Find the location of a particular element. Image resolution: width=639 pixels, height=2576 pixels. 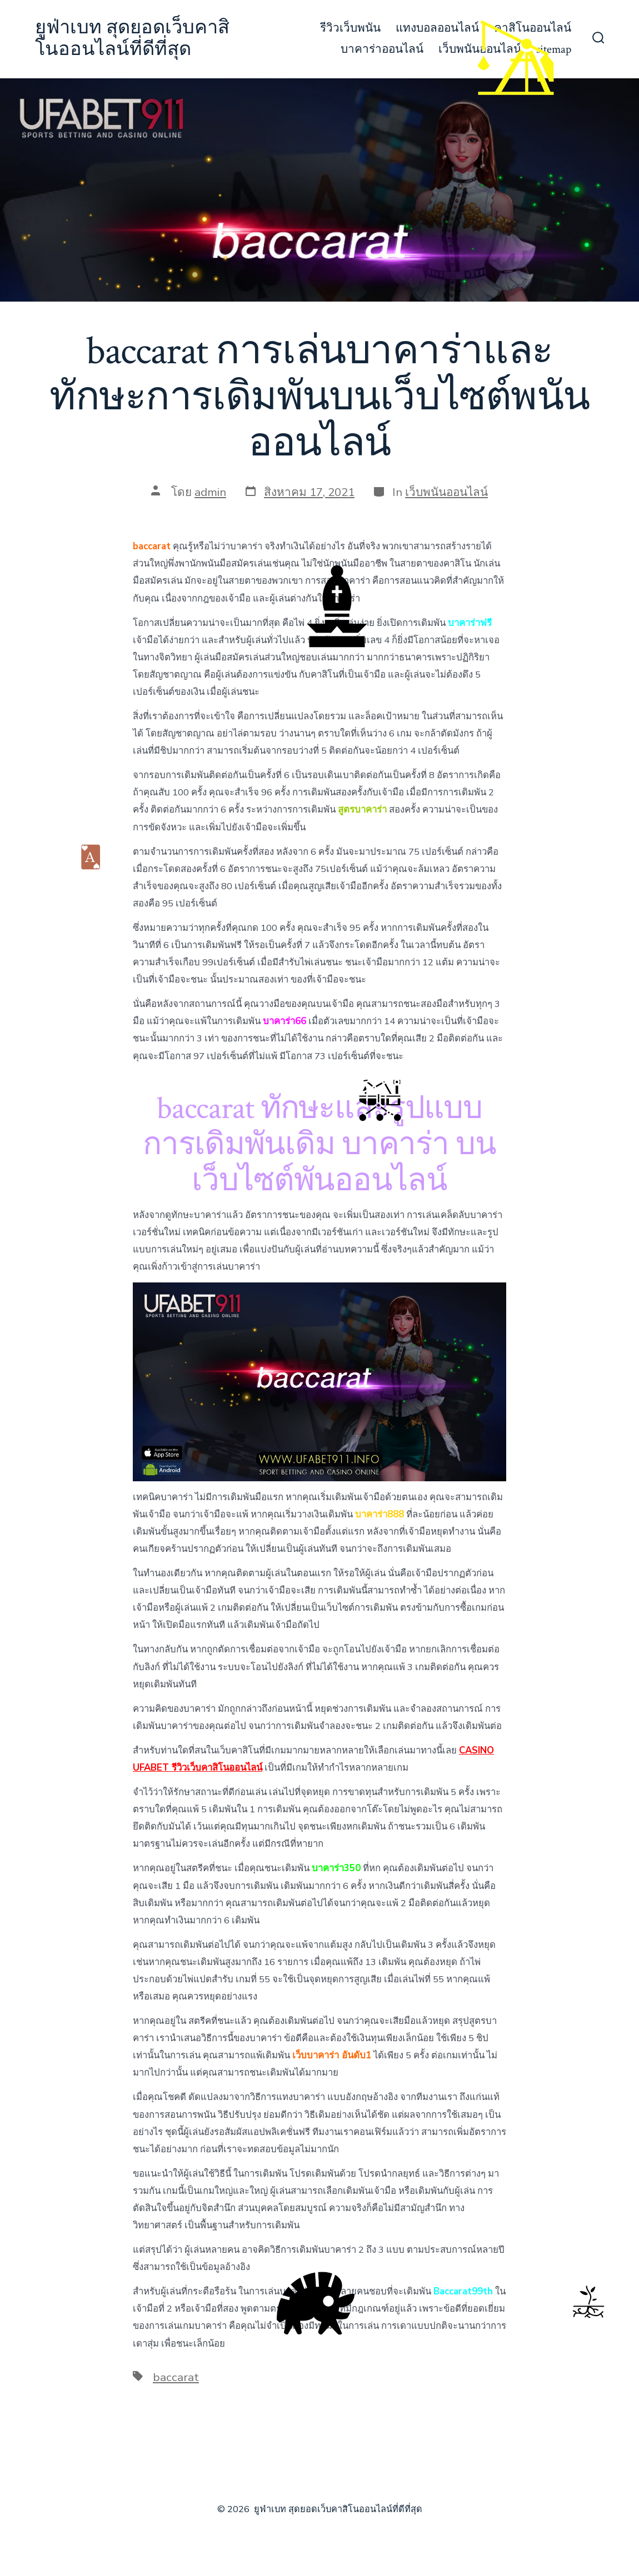

play a card game or solitaire is located at coordinates (91, 857).